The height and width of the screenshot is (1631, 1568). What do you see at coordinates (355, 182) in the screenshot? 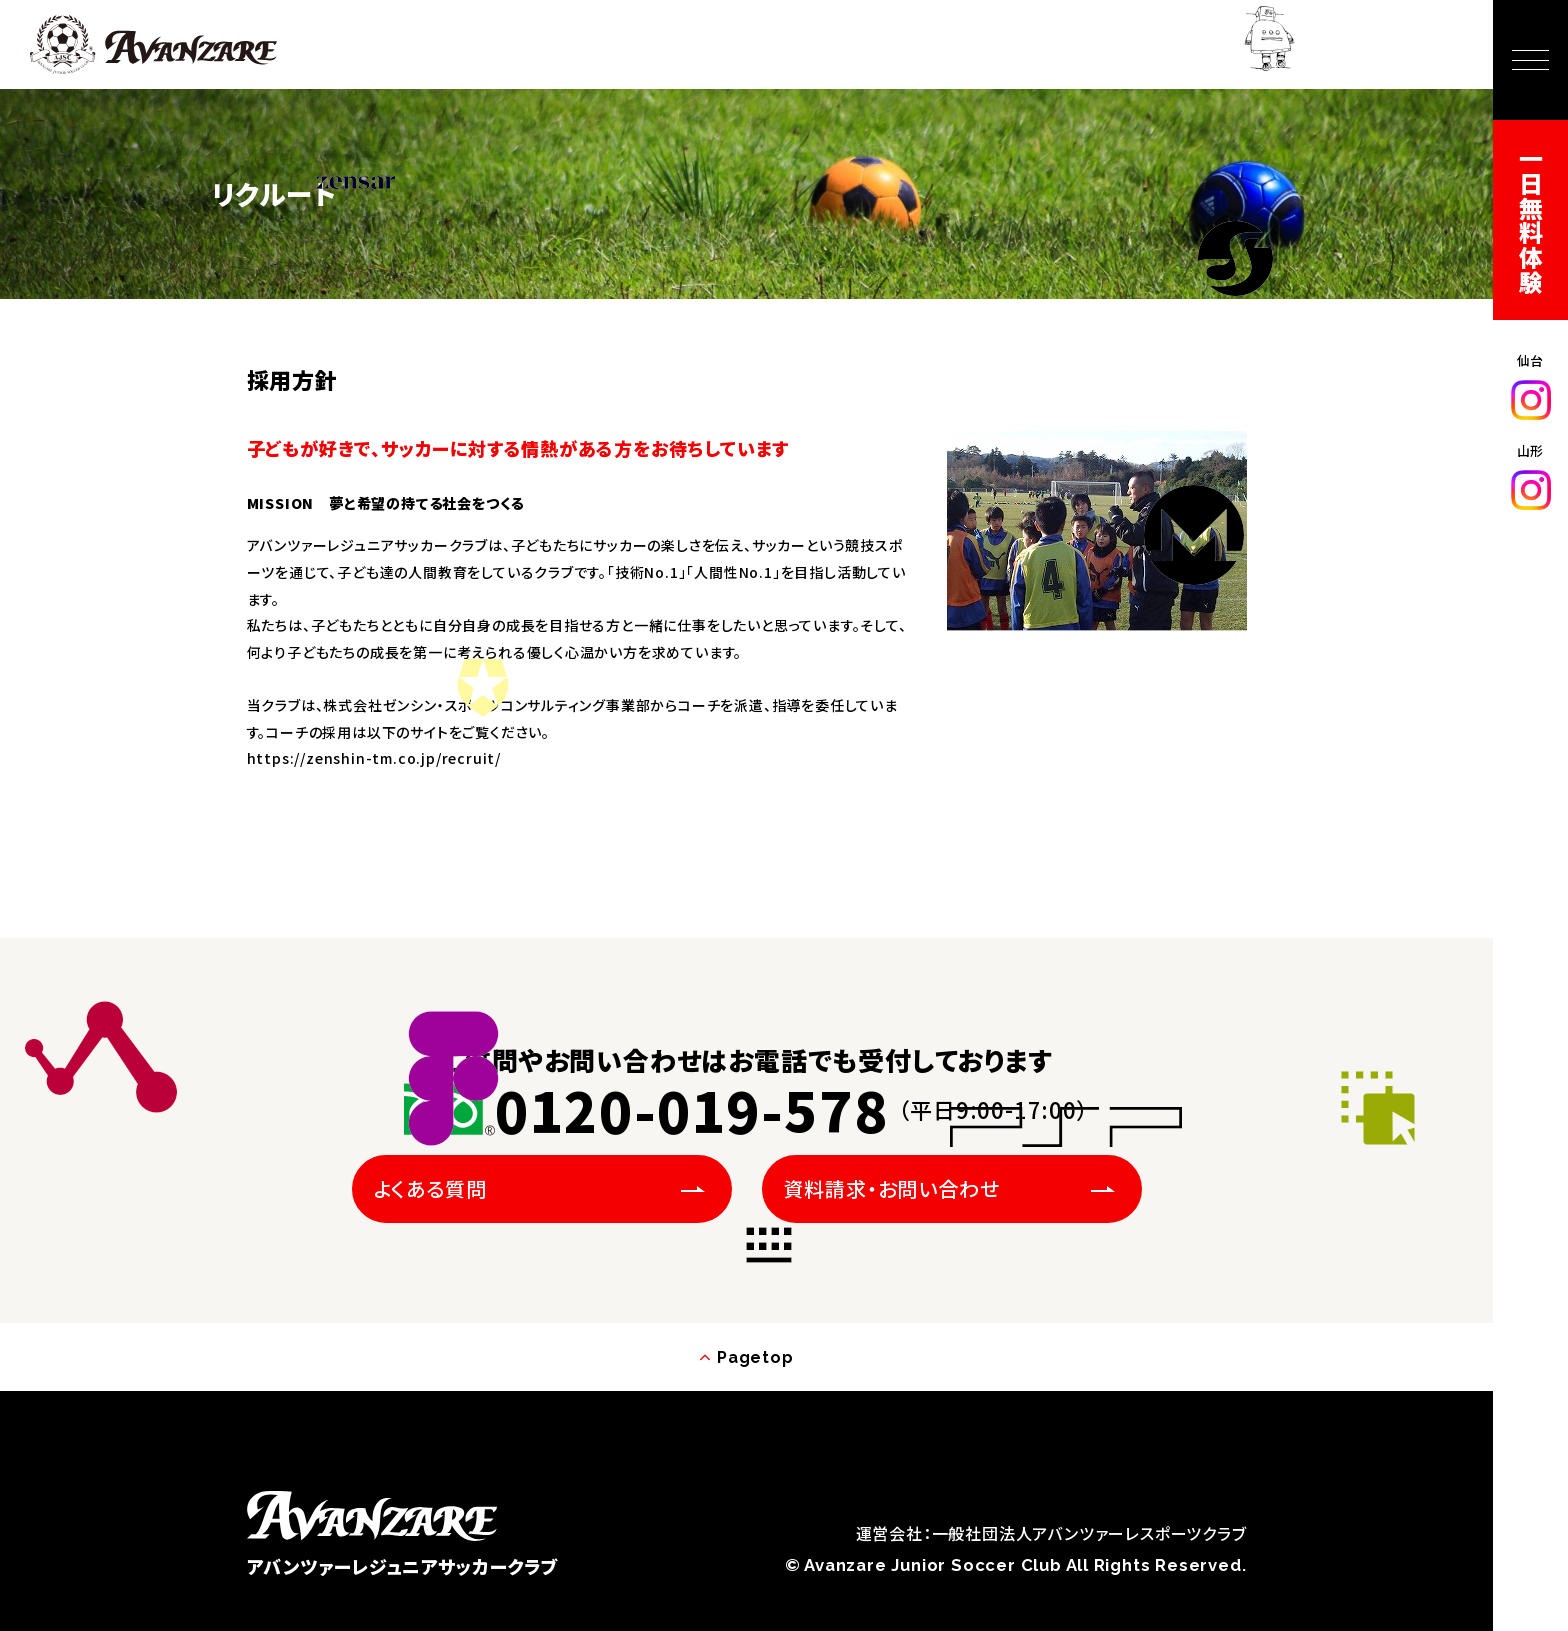
I see `zensar technologies company logo` at bounding box center [355, 182].